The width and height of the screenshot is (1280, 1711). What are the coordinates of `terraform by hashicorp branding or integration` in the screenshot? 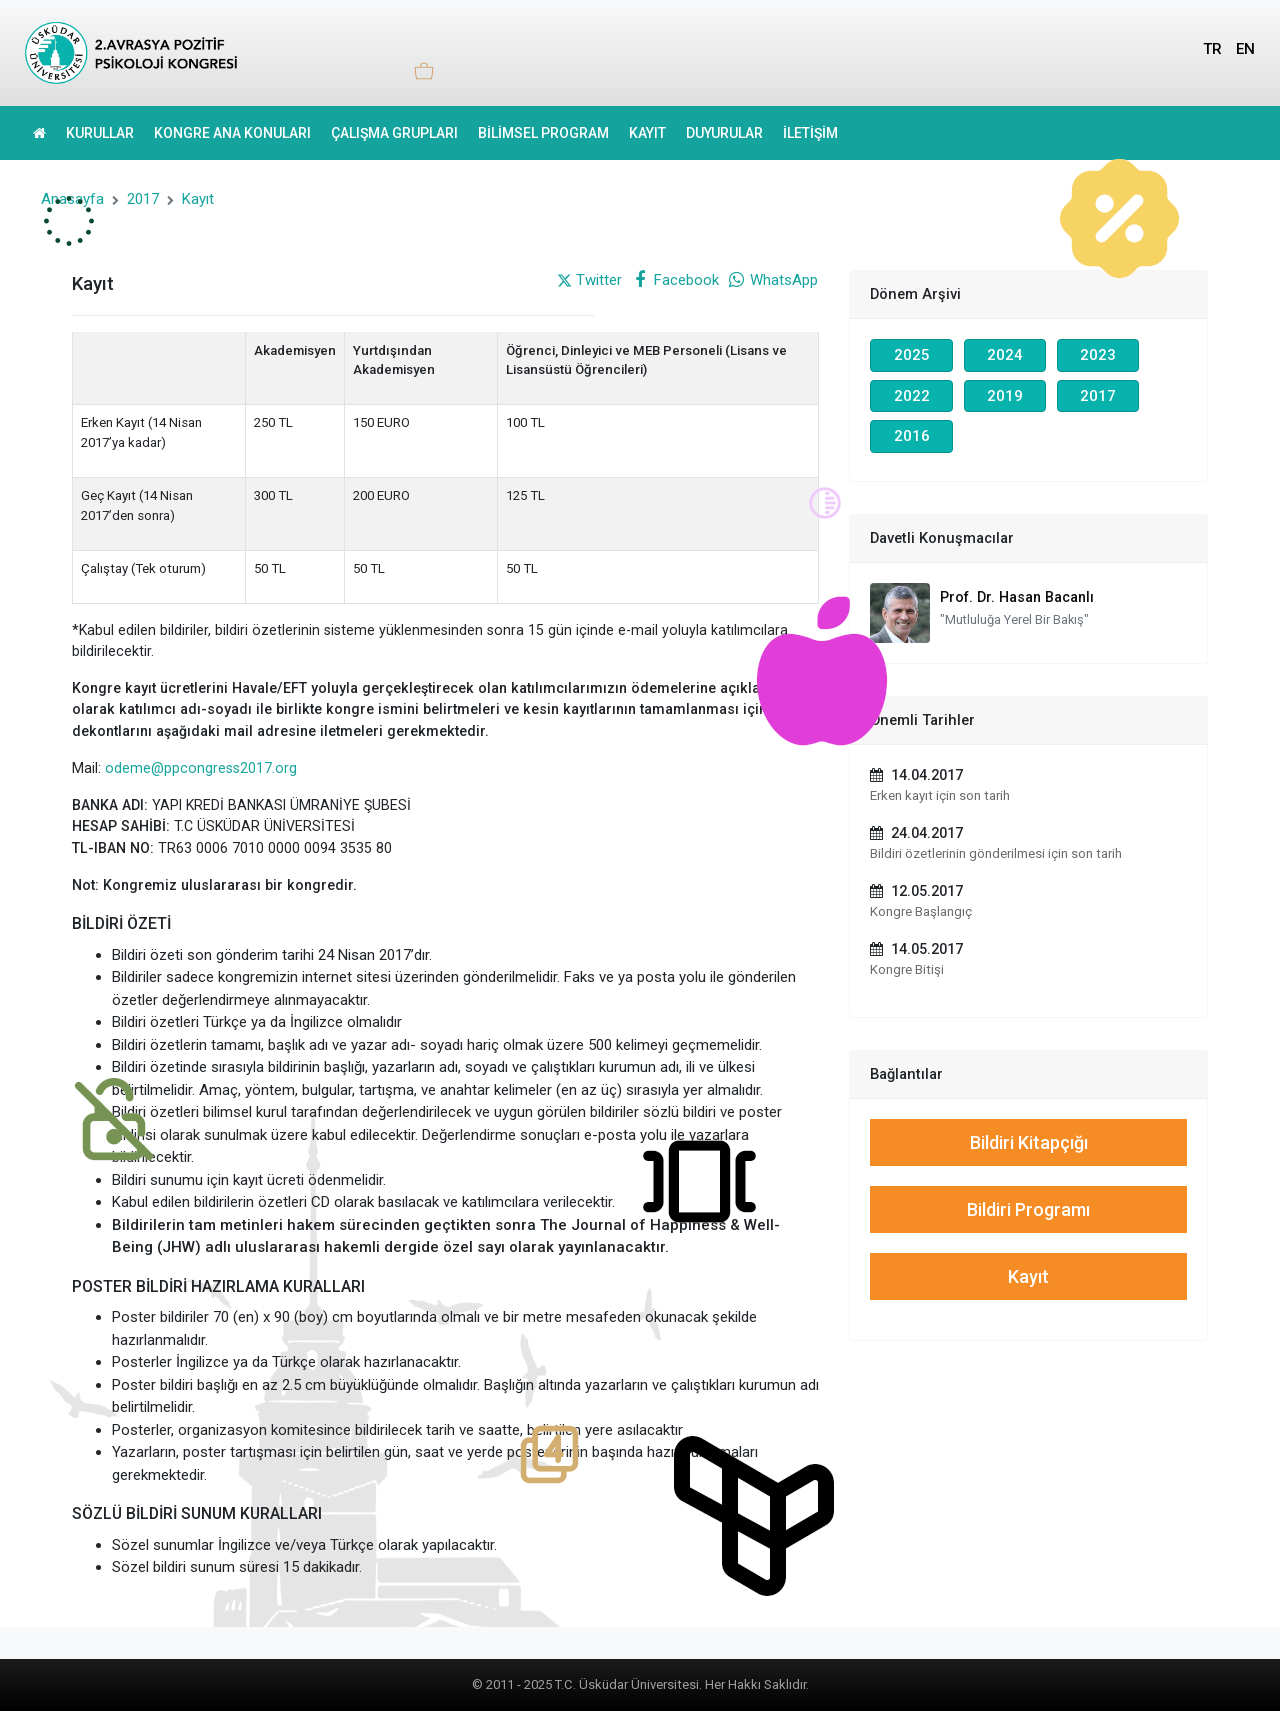 It's located at (754, 1516).